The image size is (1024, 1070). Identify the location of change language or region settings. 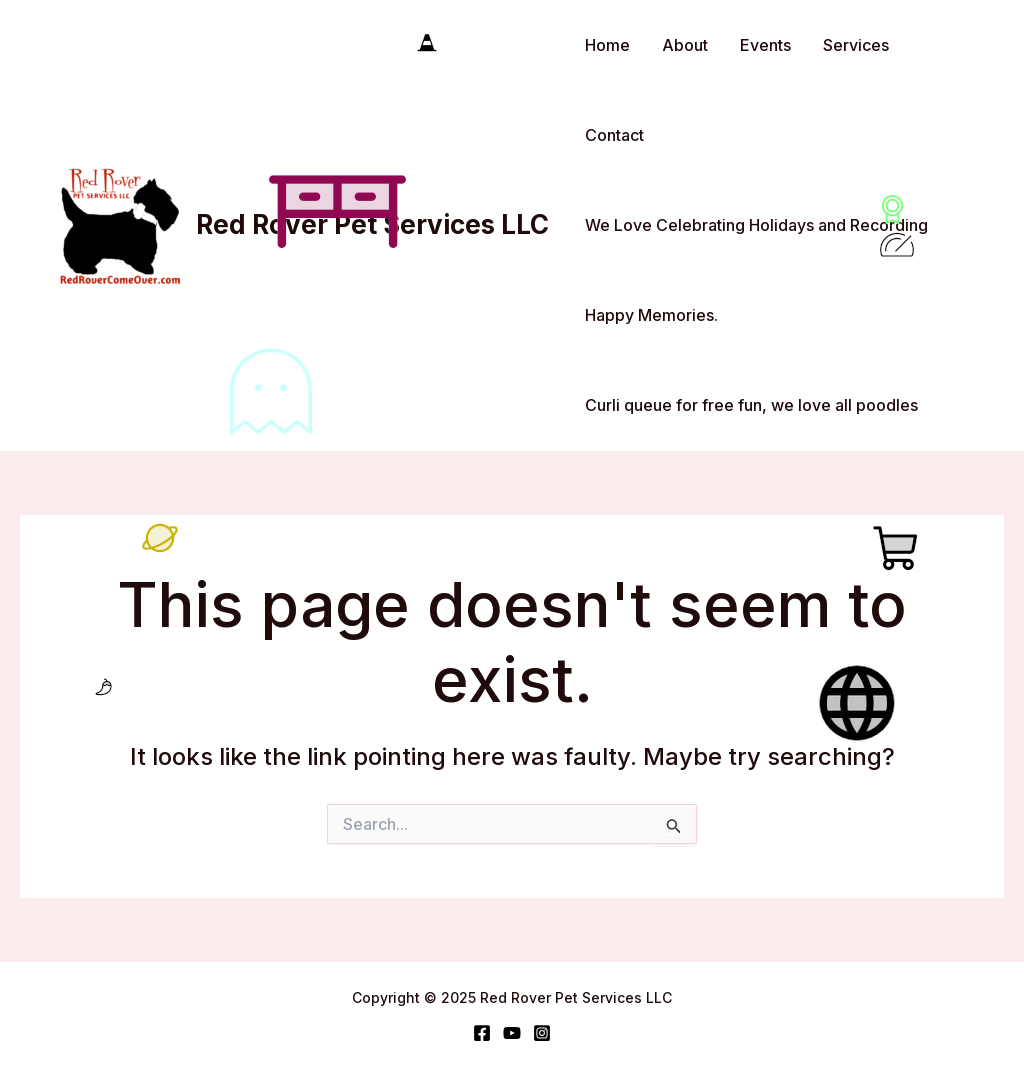
(857, 703).